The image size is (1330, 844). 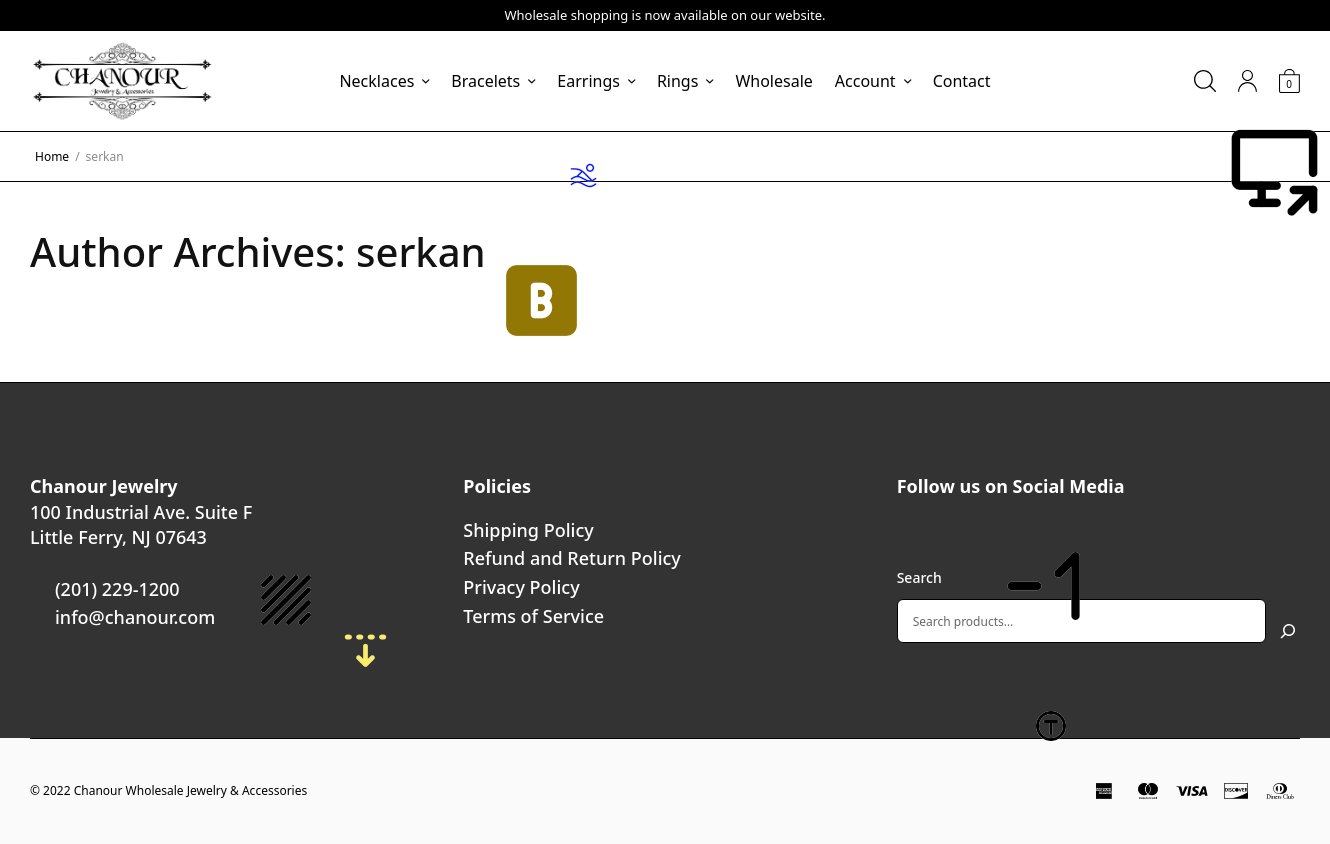 What do you see at coordinates (1051, 726) in the screenshot?
I see `visit thingiverse for 3D printable models` at bounding box center [1051, 726].